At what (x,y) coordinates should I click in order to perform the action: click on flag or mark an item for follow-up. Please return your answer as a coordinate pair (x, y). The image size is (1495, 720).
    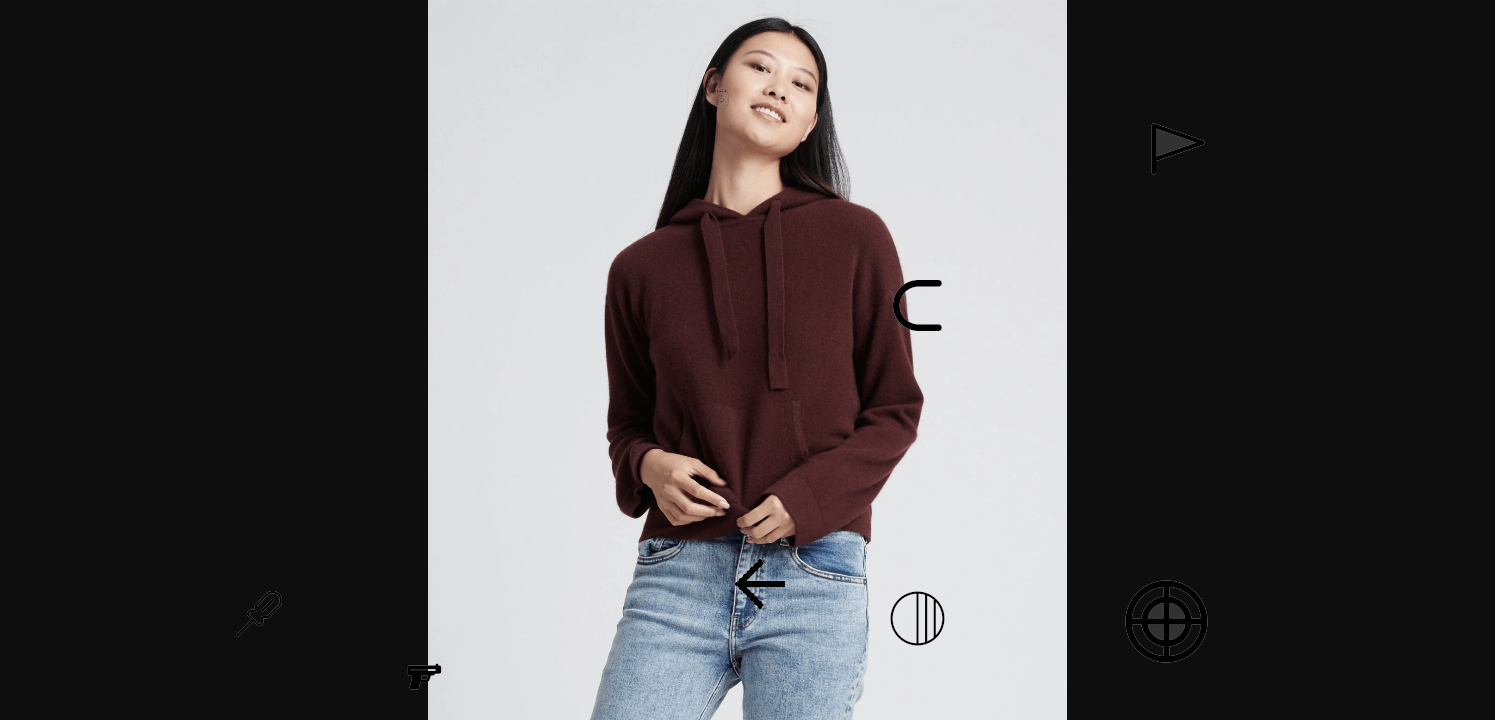
    Looking at the image, I should click on (1173, 149).